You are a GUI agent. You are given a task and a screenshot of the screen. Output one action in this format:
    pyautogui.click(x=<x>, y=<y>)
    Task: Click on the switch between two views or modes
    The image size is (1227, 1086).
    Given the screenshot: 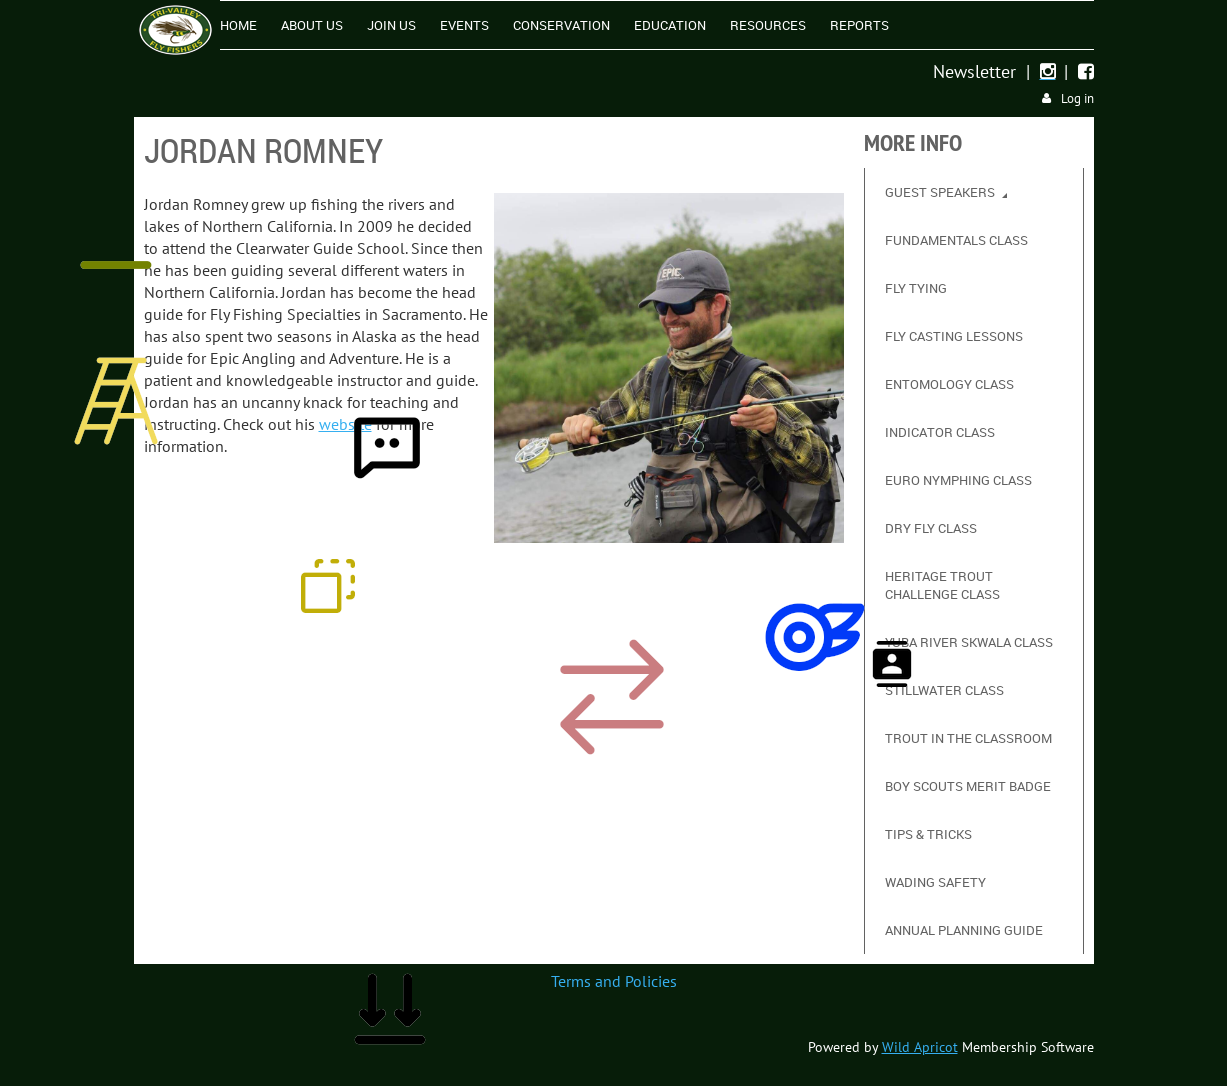 What is the action you would take?
    pyautogui.click(x=612, y=697)
    